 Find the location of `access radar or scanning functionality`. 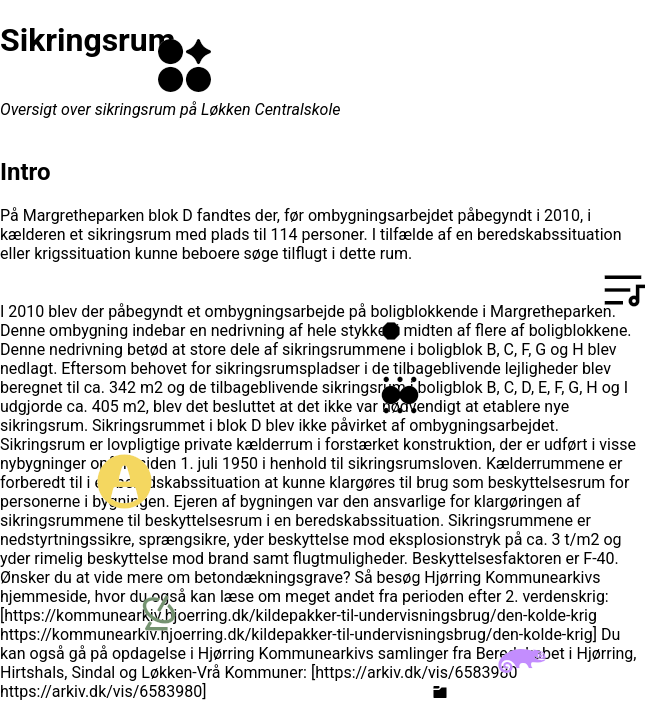

access radar or scanning functionality is located at coordinates (159, 613).